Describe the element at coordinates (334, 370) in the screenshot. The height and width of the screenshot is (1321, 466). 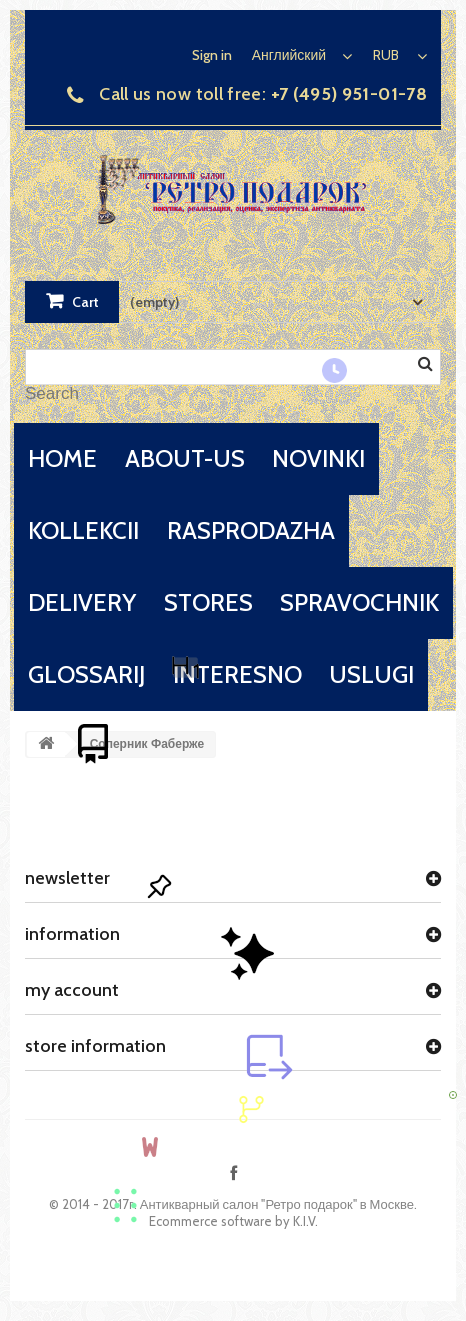
I see `view time or clock settings` at that location.